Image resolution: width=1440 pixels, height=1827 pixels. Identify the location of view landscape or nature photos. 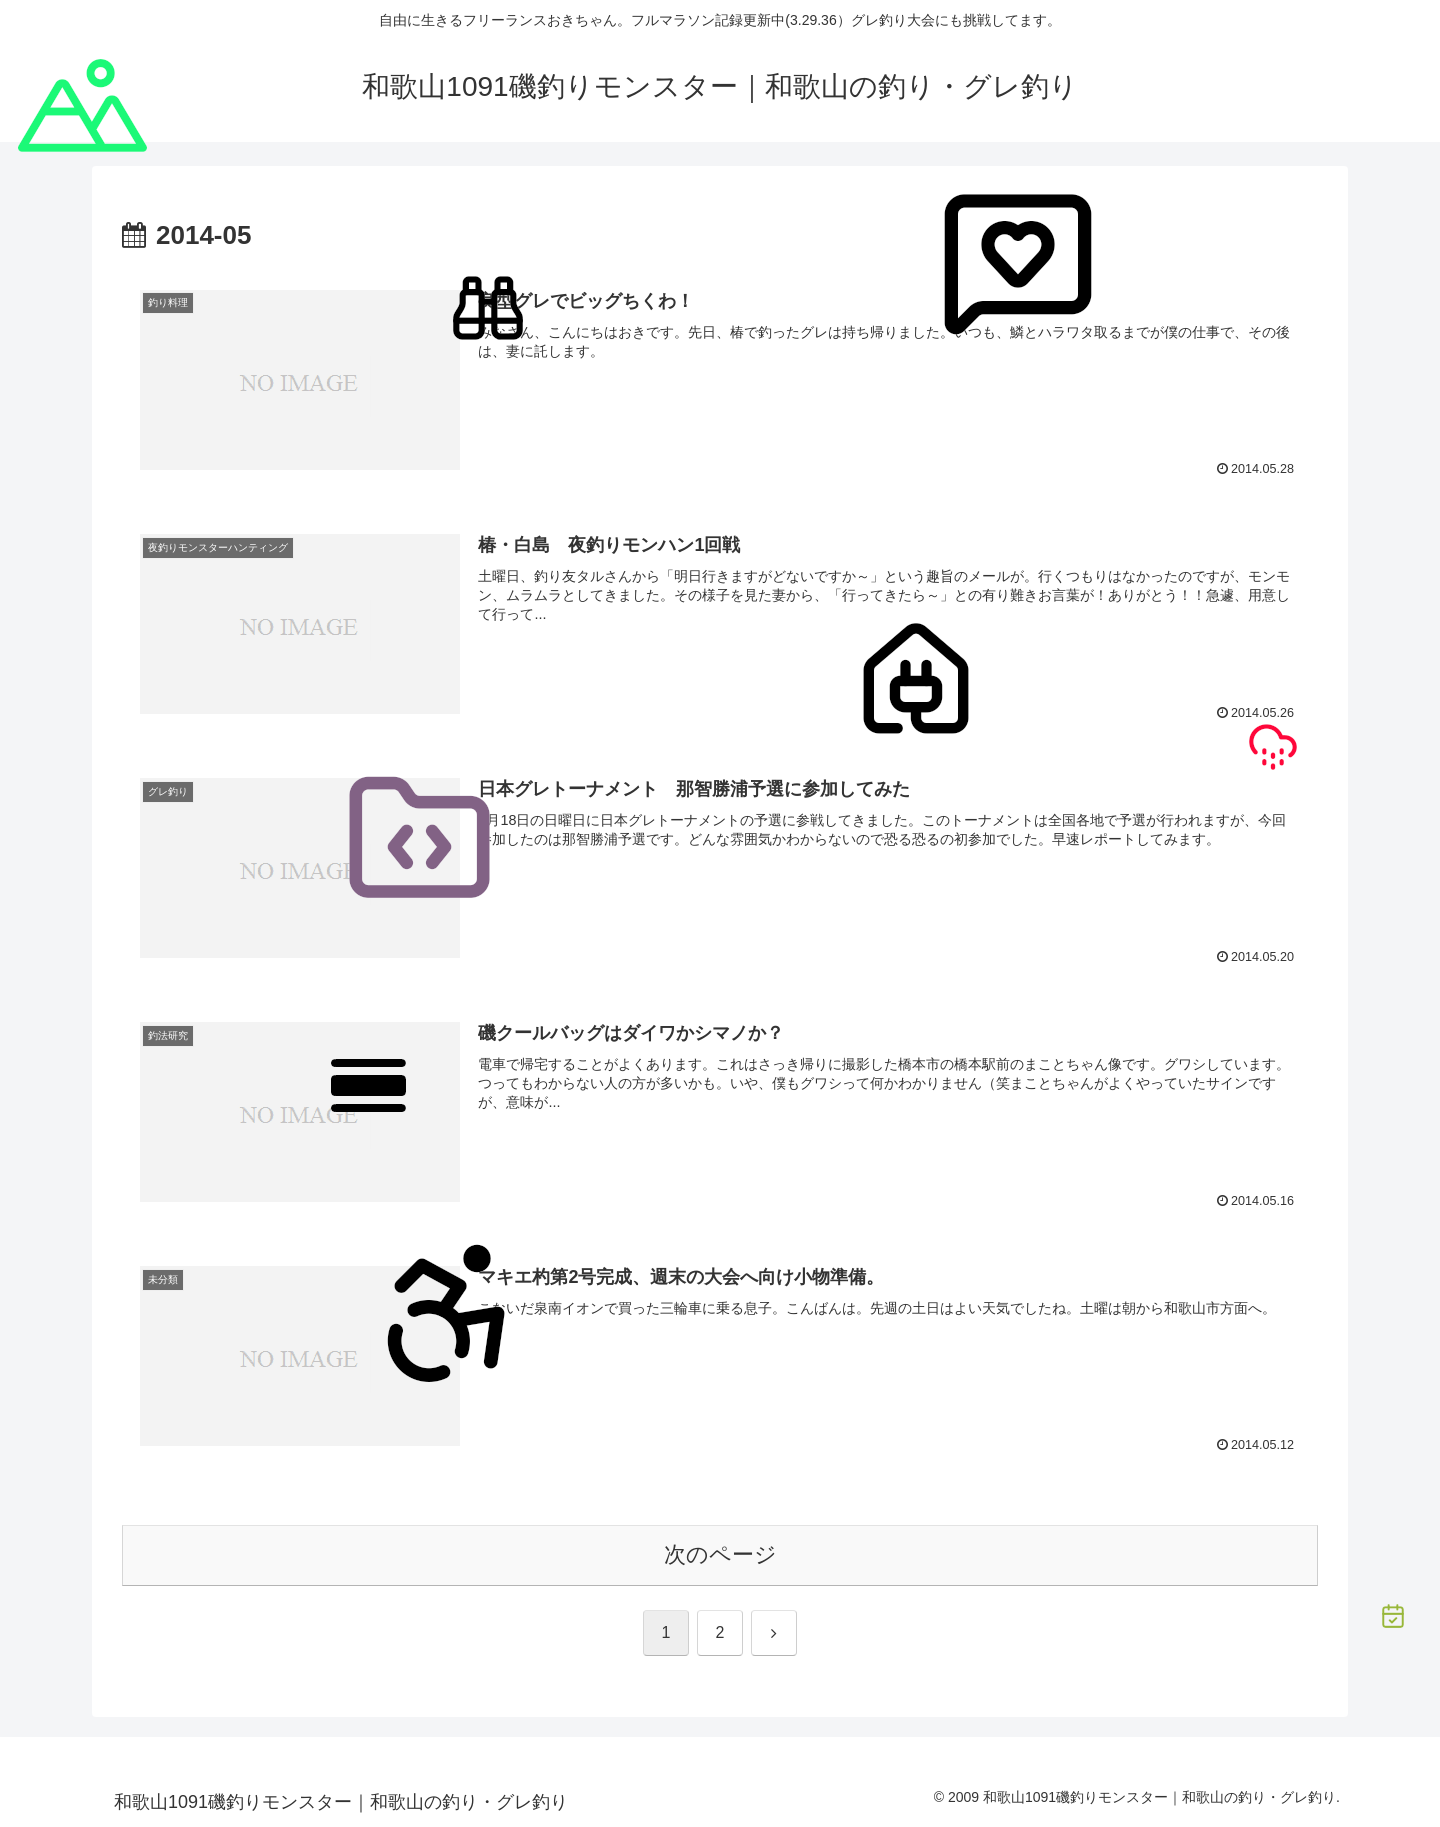
(82, 111).